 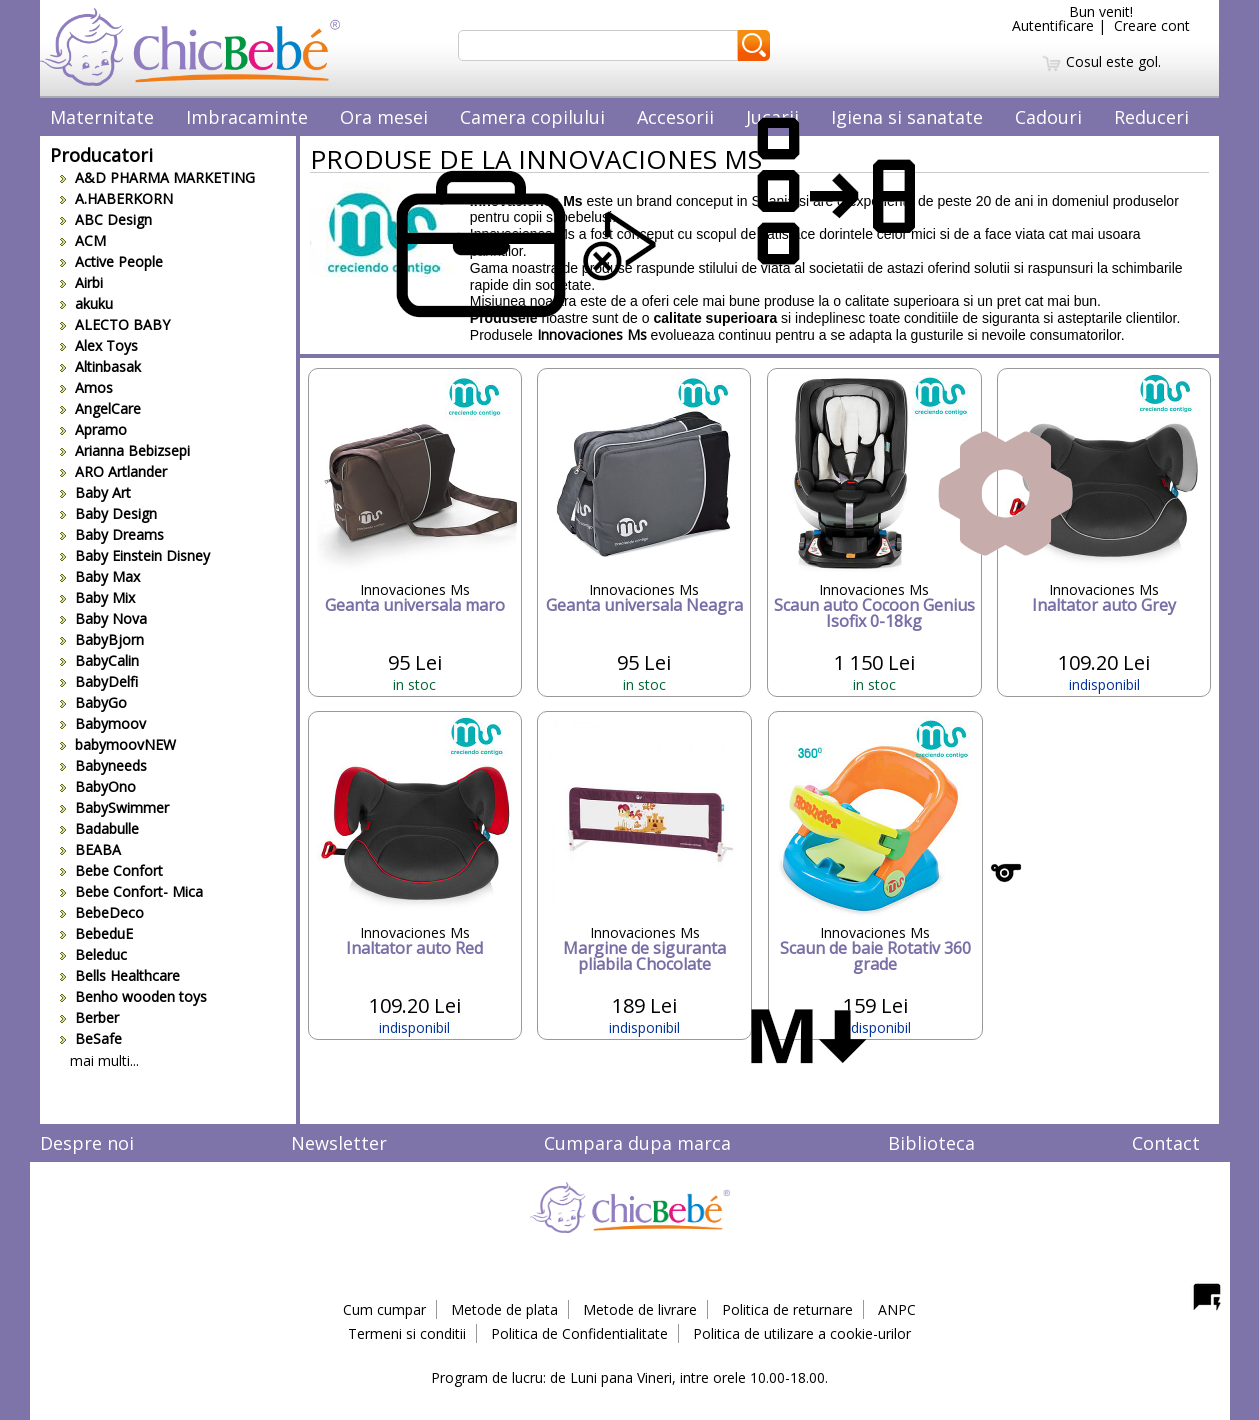 I want to click on run with errors detected, so click(x=620, y=242).